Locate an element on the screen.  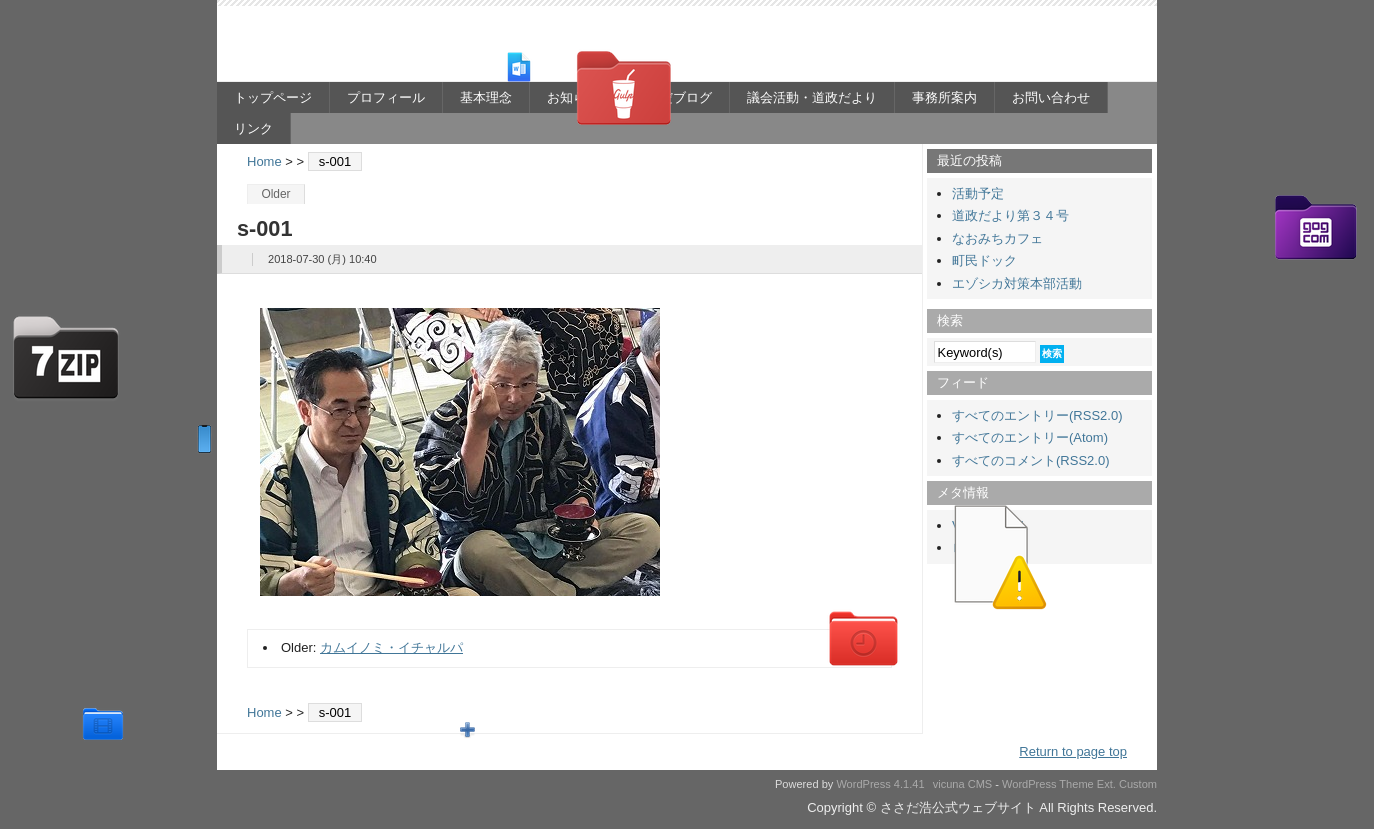
open a Microsoft Word document is located at coordinates (519, 67).